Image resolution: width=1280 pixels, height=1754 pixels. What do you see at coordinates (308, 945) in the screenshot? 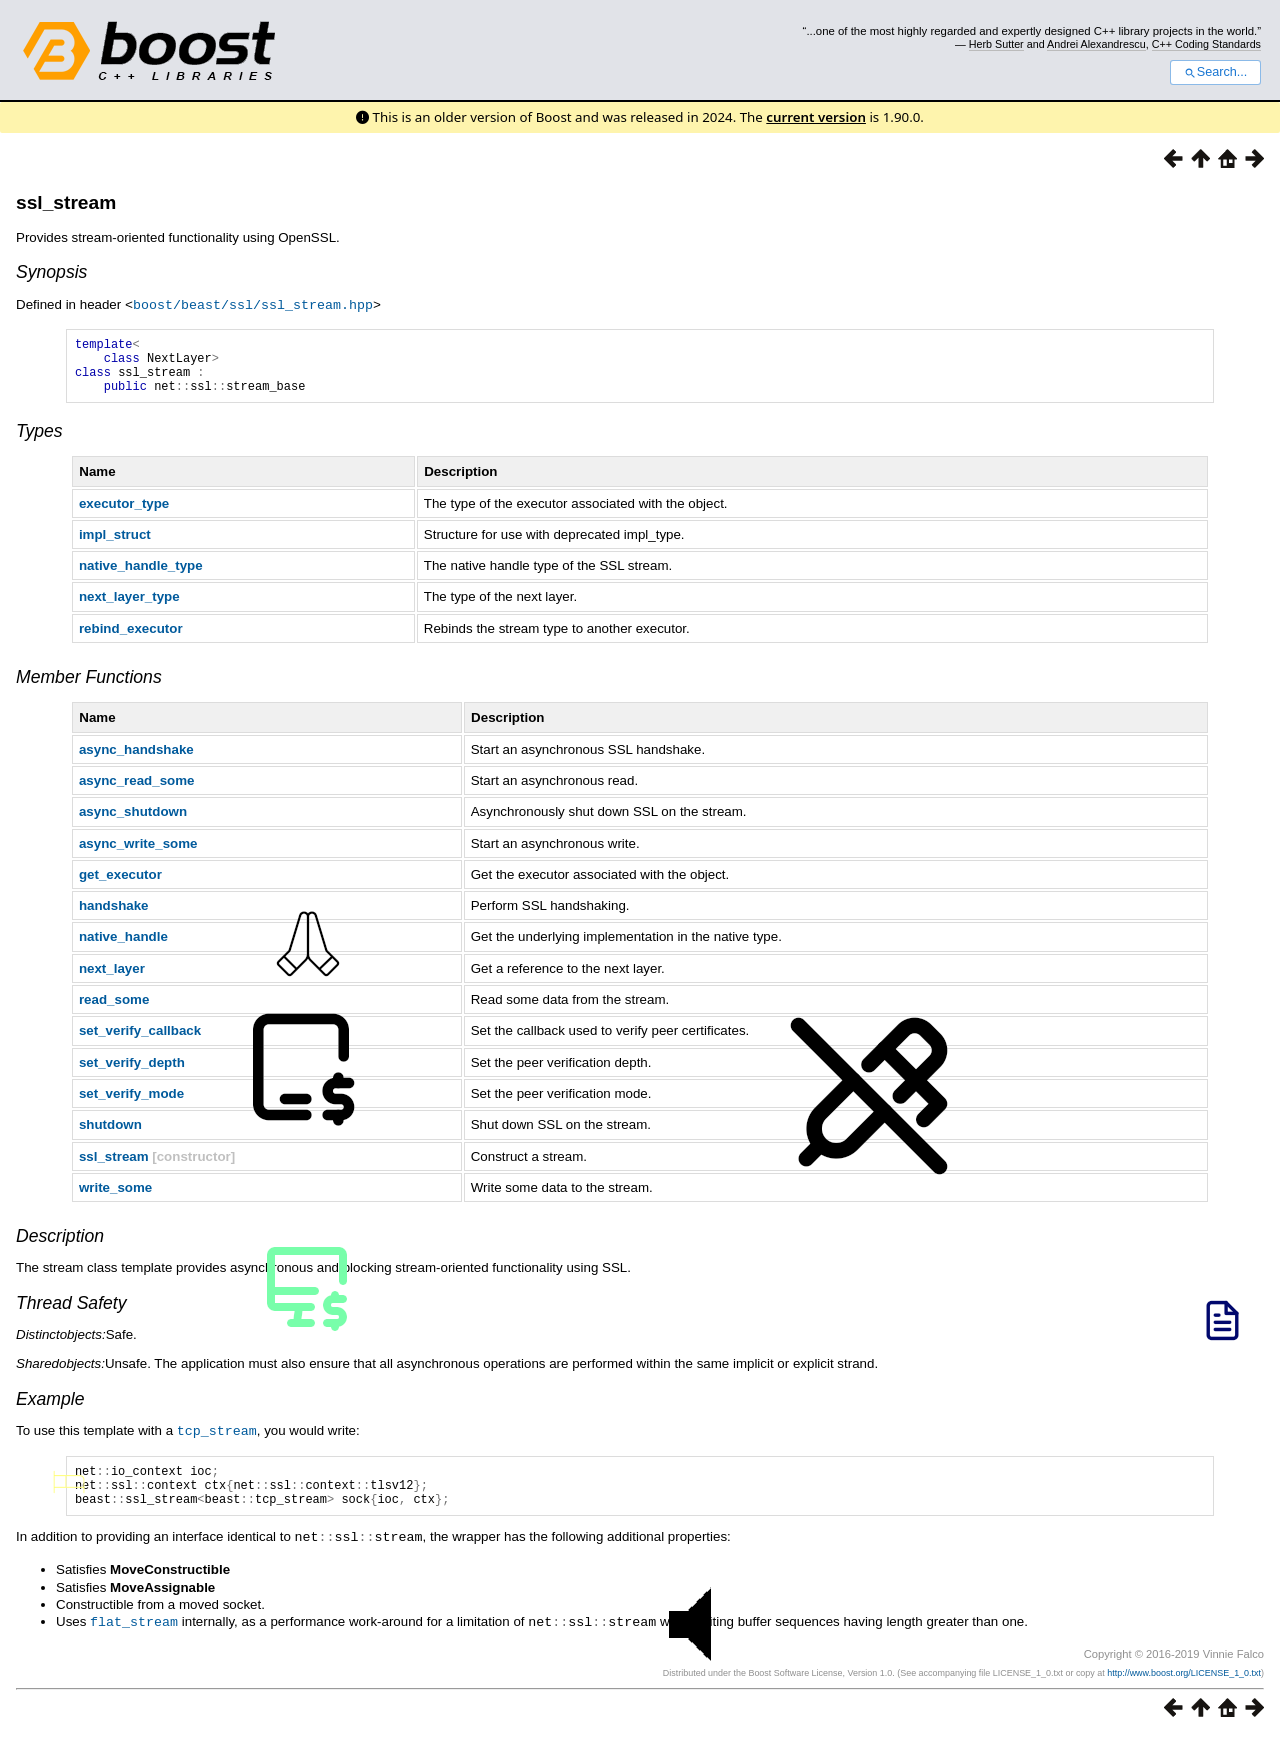
I see `express gratitude or thanks` at bounding box center [308, 945].